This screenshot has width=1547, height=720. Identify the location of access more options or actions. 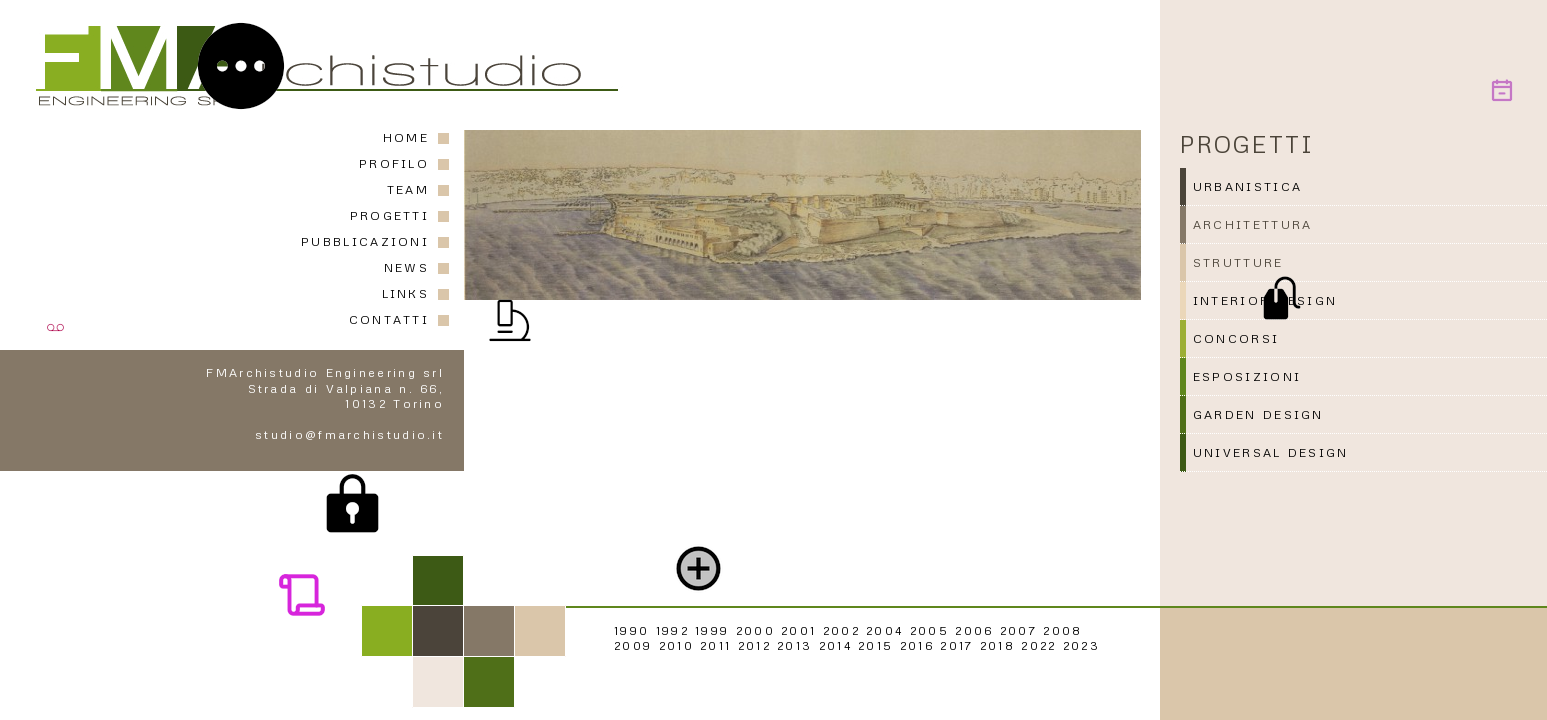
(241, 66).